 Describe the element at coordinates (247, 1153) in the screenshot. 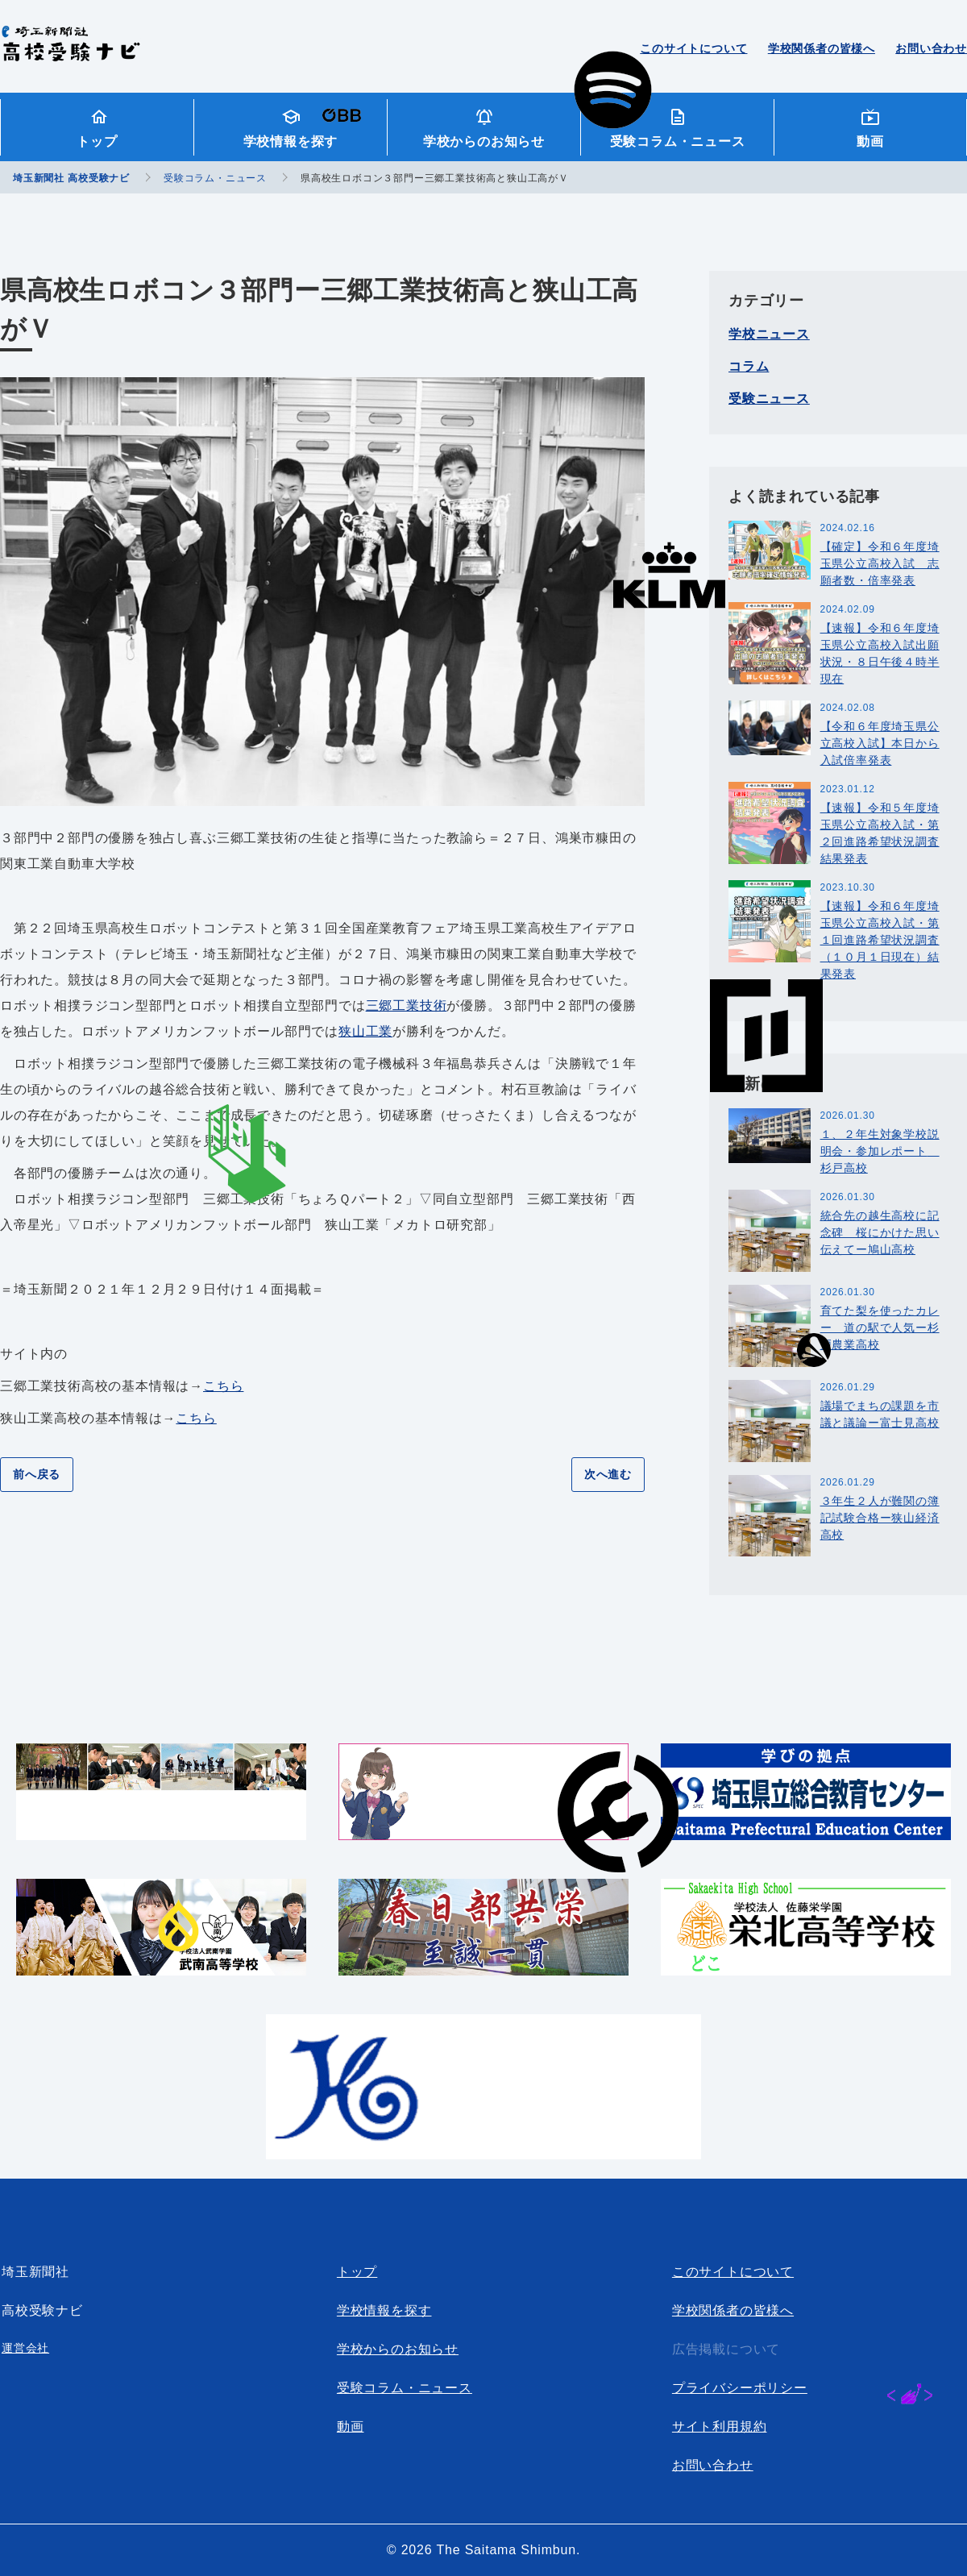

I see `tails operating system logo` at that location.